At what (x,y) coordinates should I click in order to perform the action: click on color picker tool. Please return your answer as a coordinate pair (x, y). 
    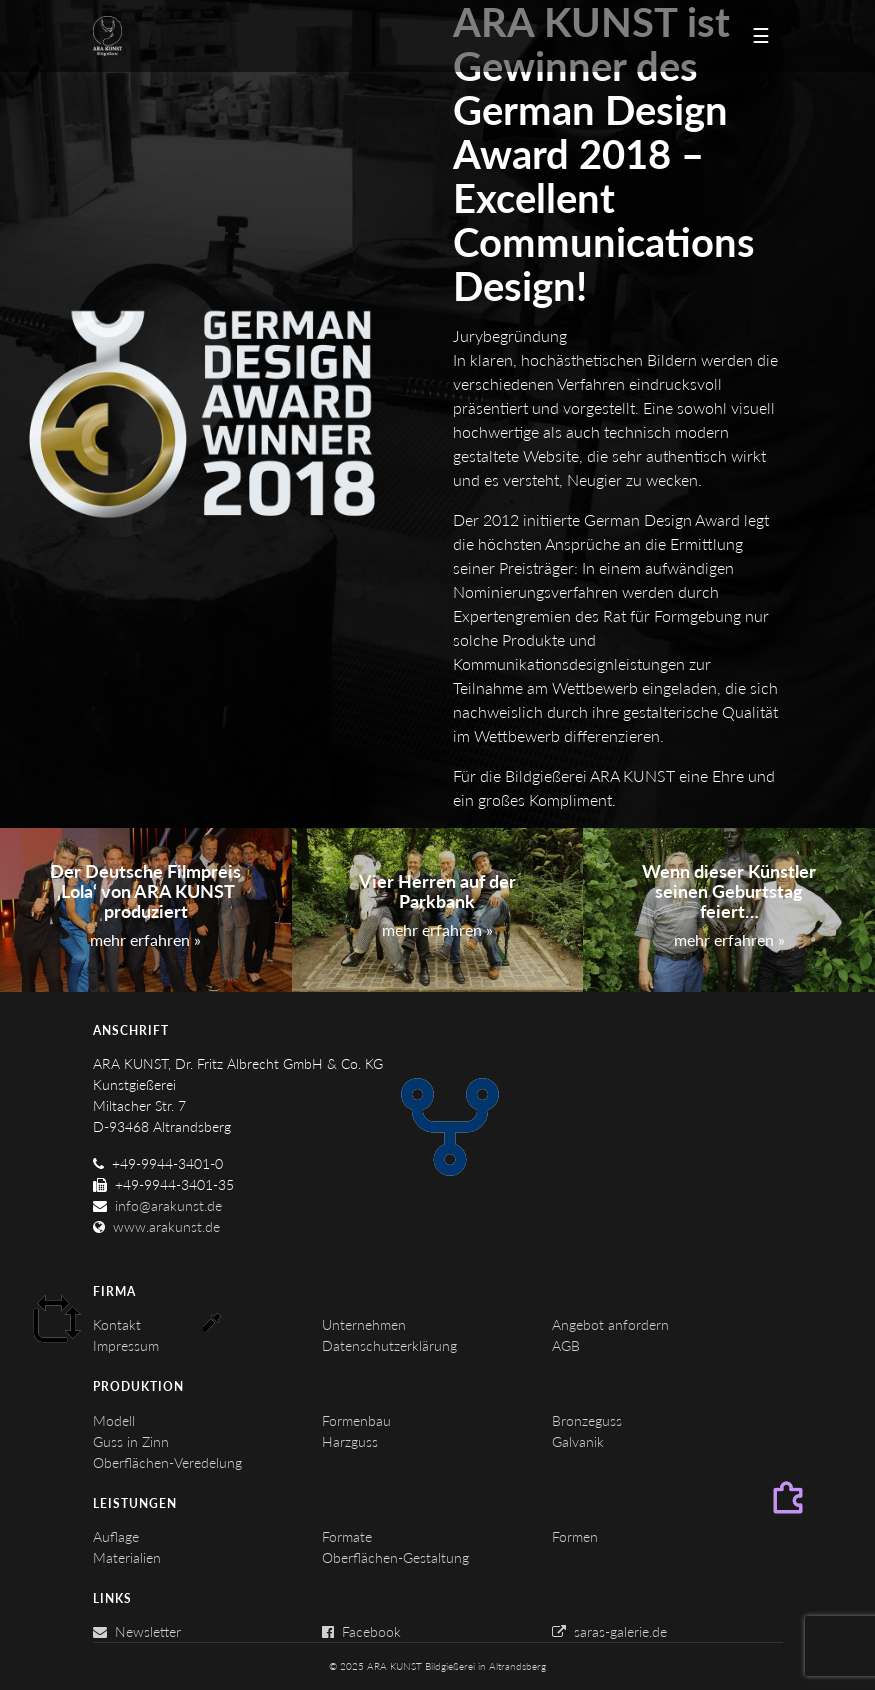
    Looking at the image, I should click on (212, 1322).